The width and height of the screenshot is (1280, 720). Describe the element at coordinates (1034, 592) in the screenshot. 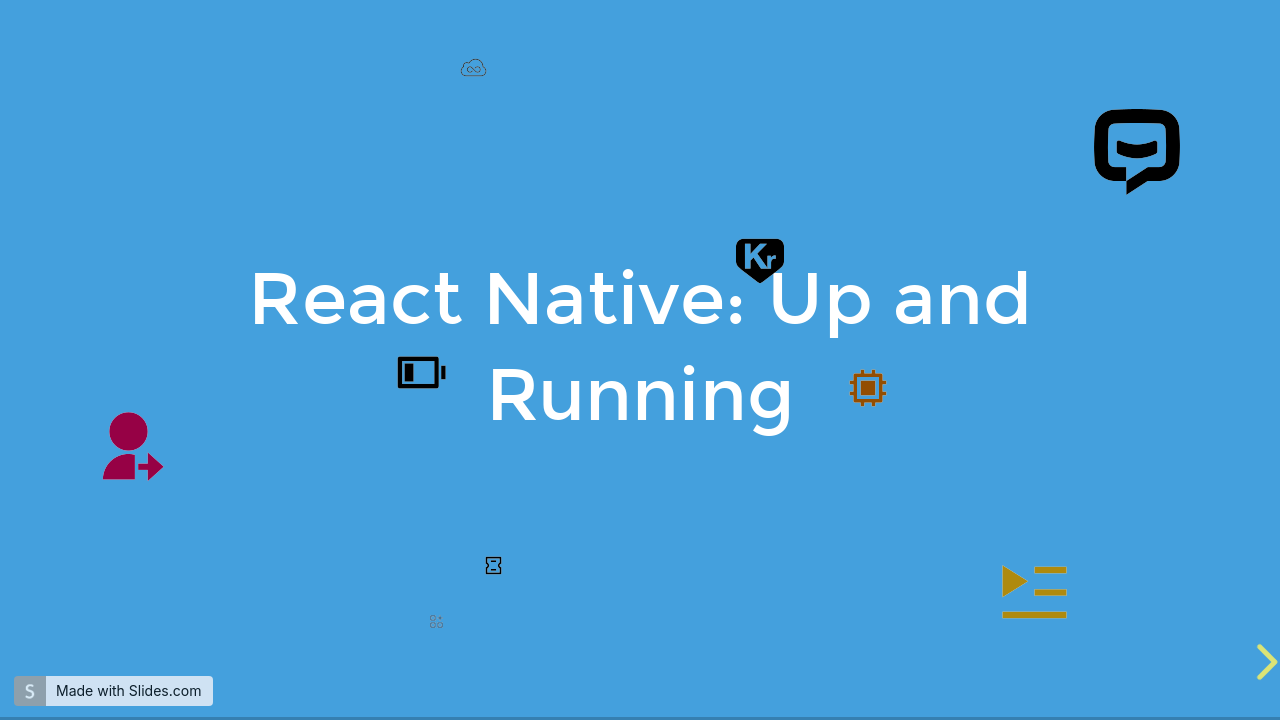

I see `view your playlist` at that location.